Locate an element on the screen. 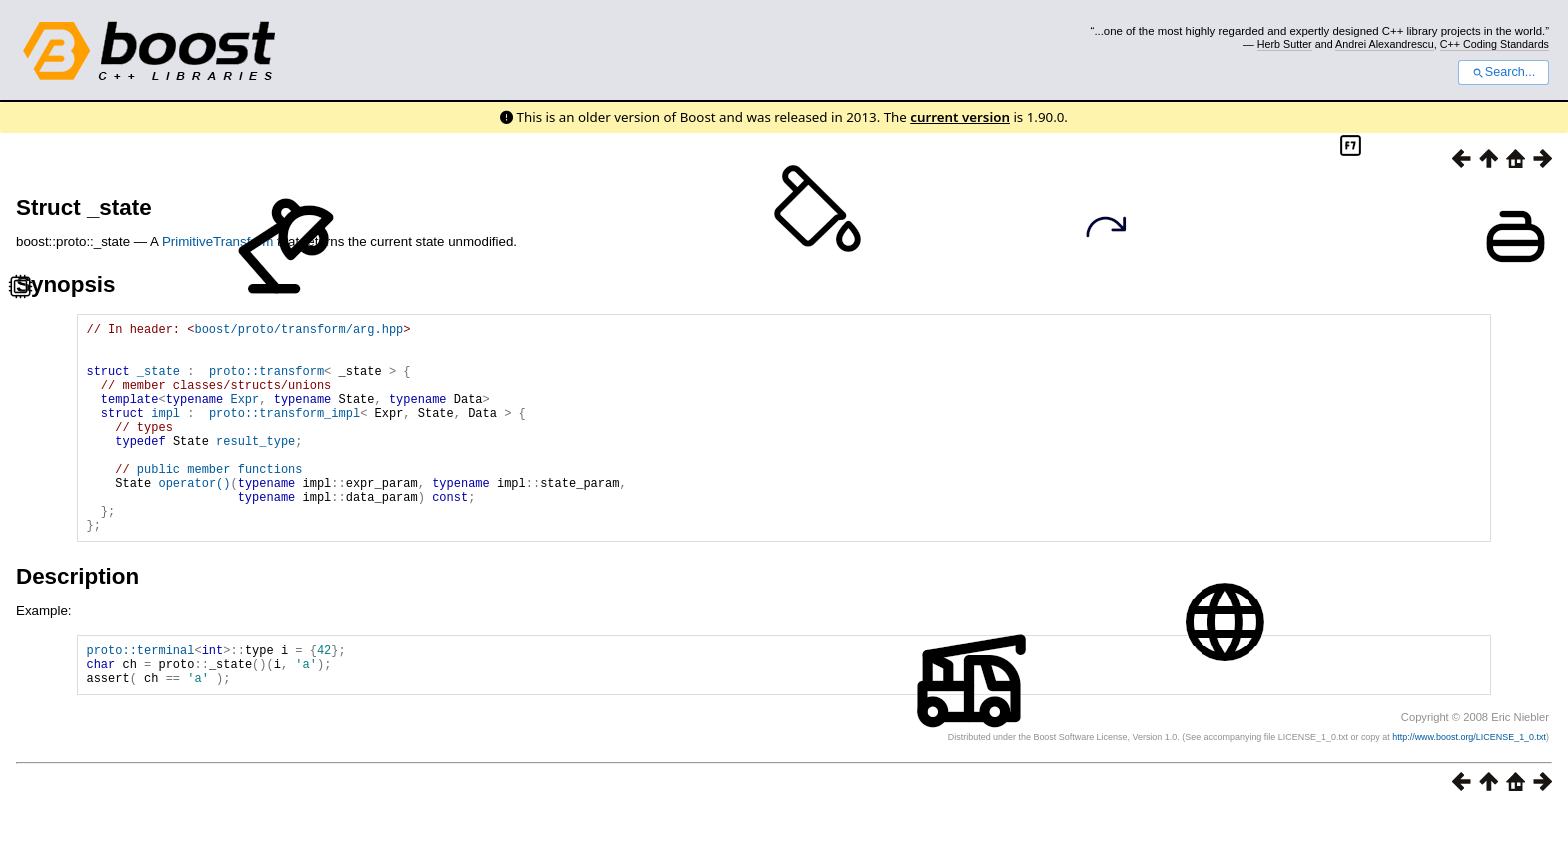 Image resolution: width=1568 pixels, height=865 pixels. toggle desk lamp or reading light is located at coordinates (286, 246).